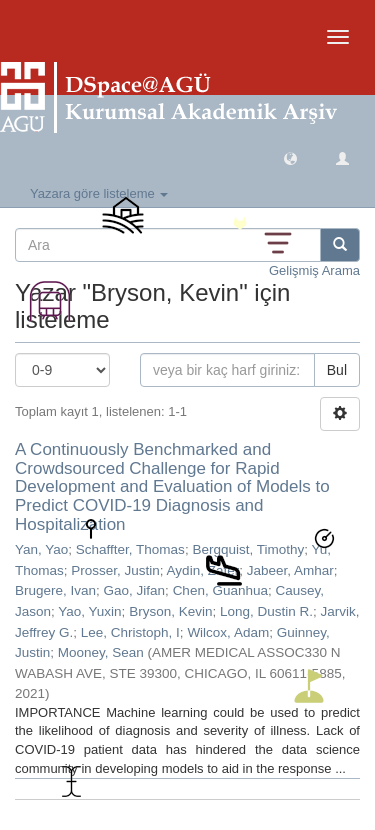 This screenshot has width=375, height=830. What do you see at coordinates (123, 216) in the screenshot?
I see `access farm or agricultural settings` at bounding box center [123, 216].